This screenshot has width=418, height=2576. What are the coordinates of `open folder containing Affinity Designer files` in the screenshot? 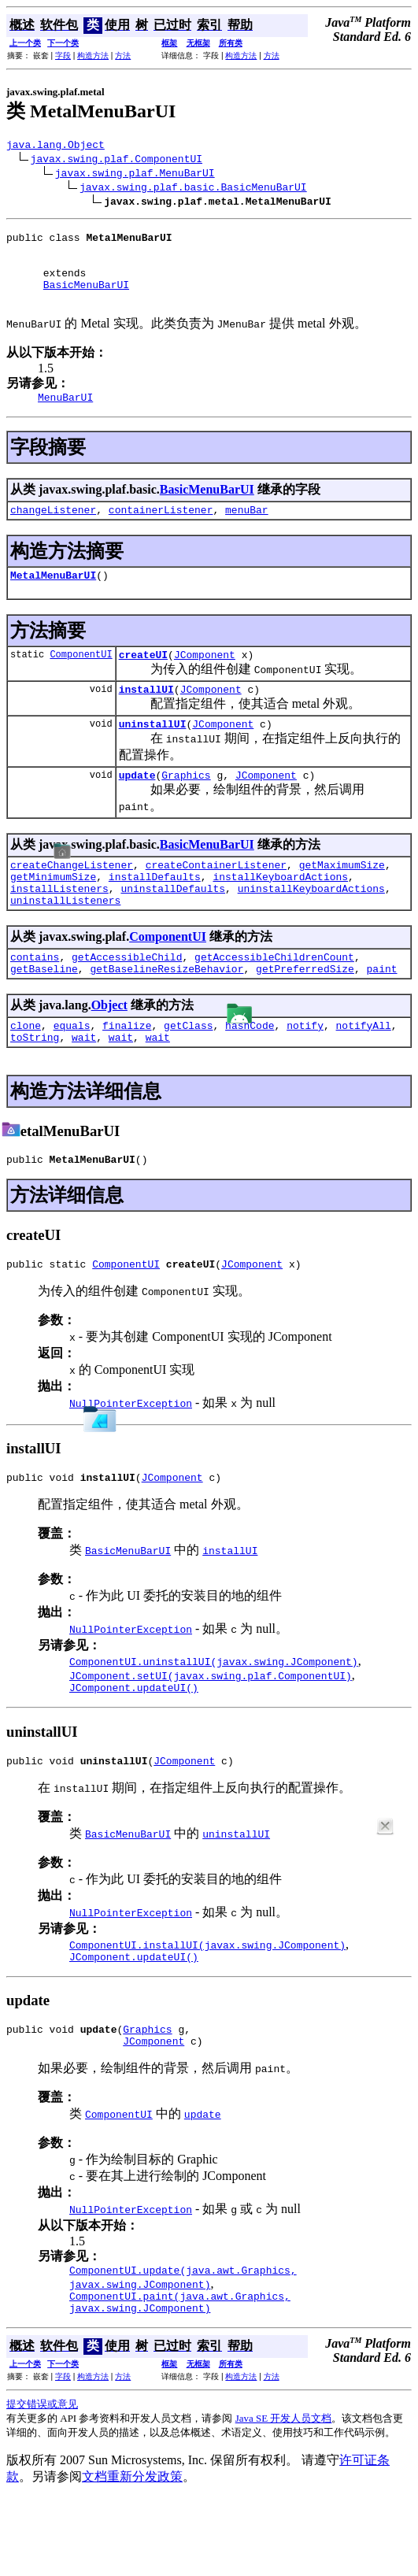 It's located at (99, 1419).